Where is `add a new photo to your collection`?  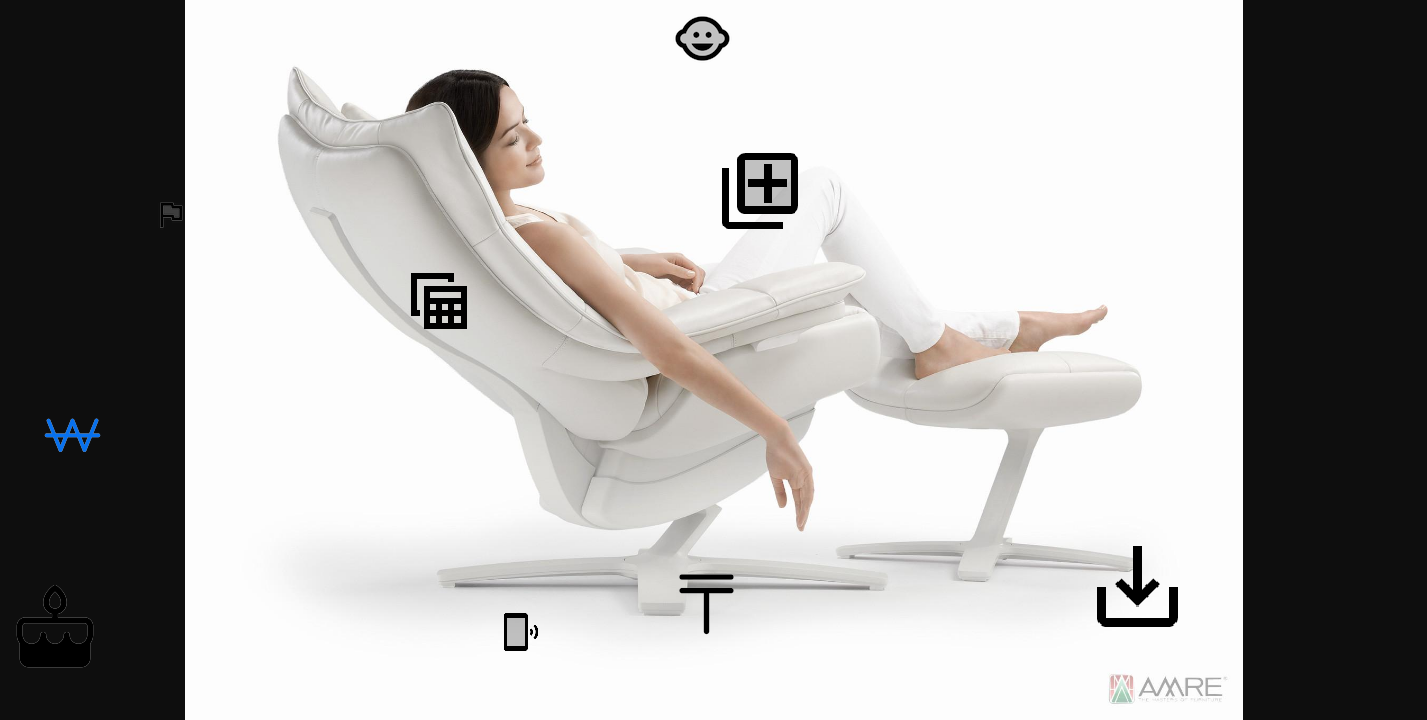 add a new photo to your collection is located at coordinates (760, 191).